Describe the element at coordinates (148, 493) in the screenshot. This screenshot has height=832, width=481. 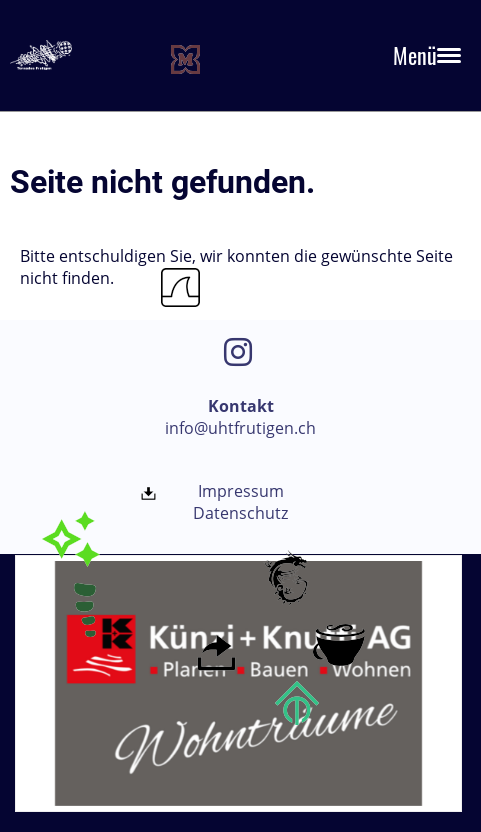
I see `download a file or document` at that location.